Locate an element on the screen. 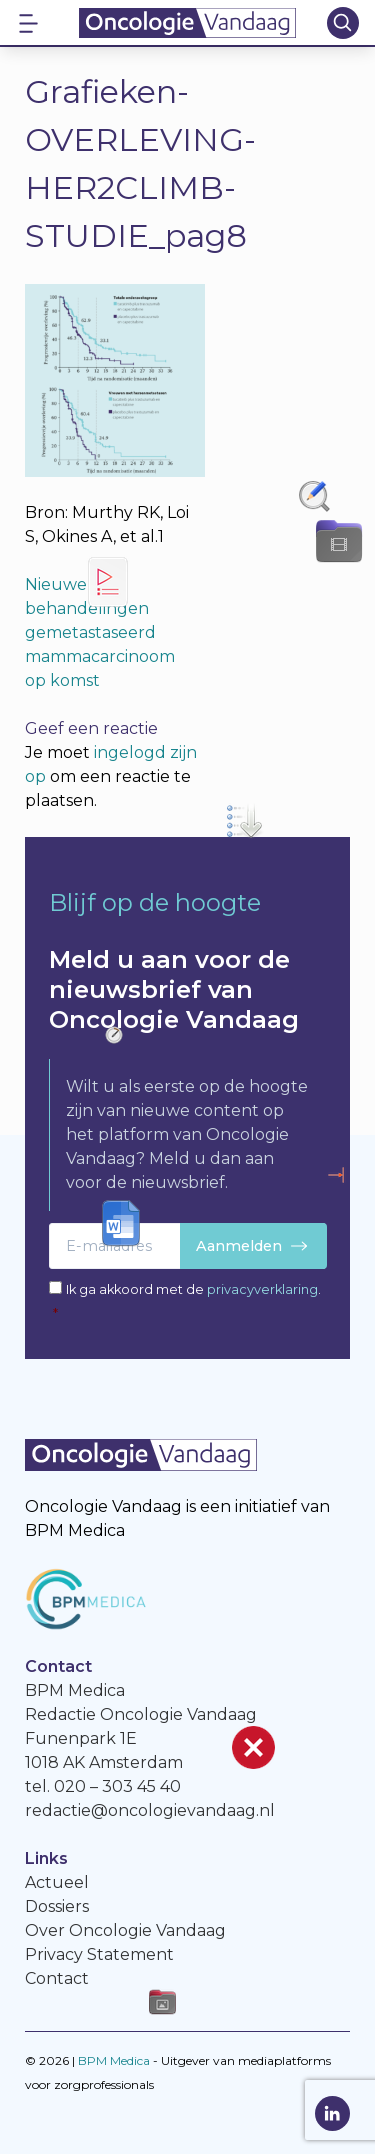 Image resolution: width=375 pixels, height=2154 pixels. sort items in ascending order is located at coordinates (246, 822).